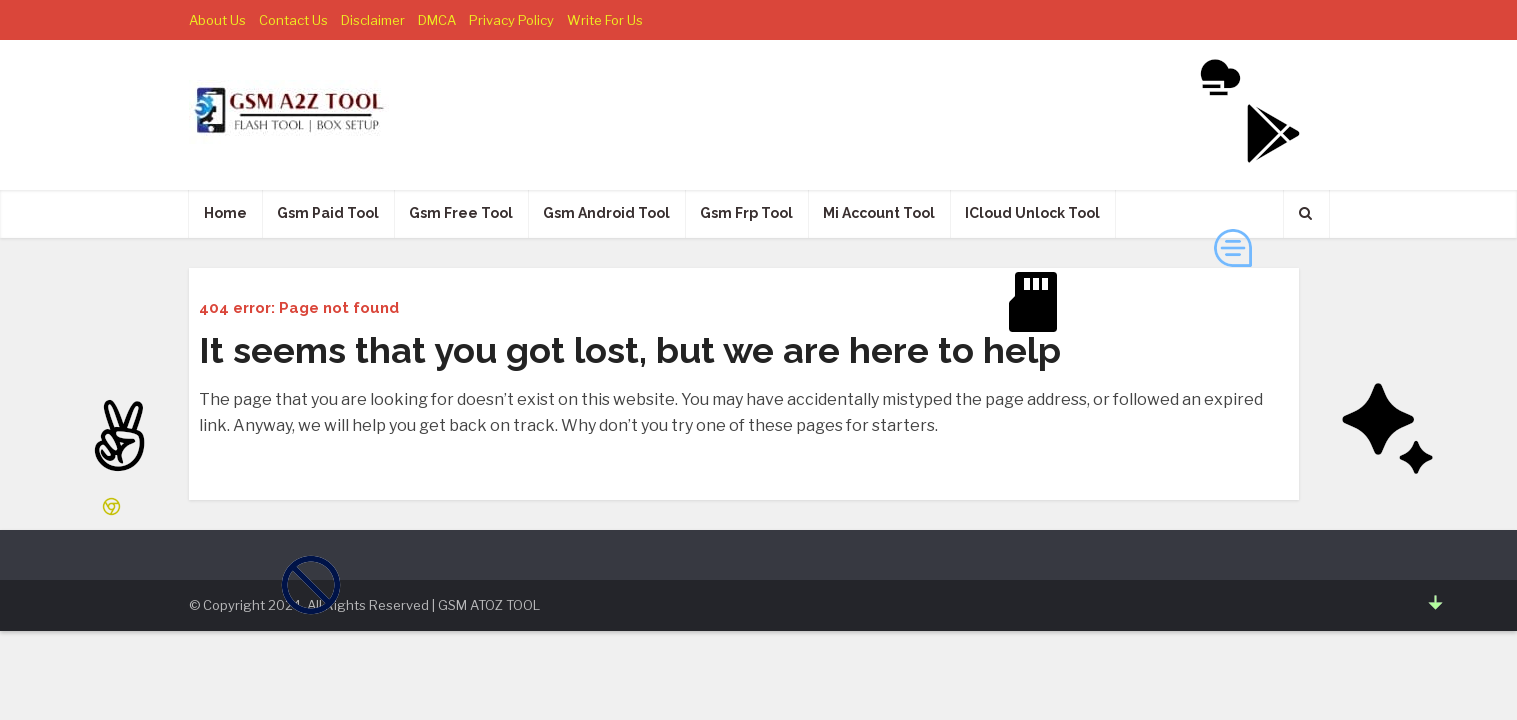 Image resolution: width=1517 pixels, height=720 pixels. Describe the element at coordinates (1233, 248) in the screenshot. I see `open quip collaborative documents app` at that location.